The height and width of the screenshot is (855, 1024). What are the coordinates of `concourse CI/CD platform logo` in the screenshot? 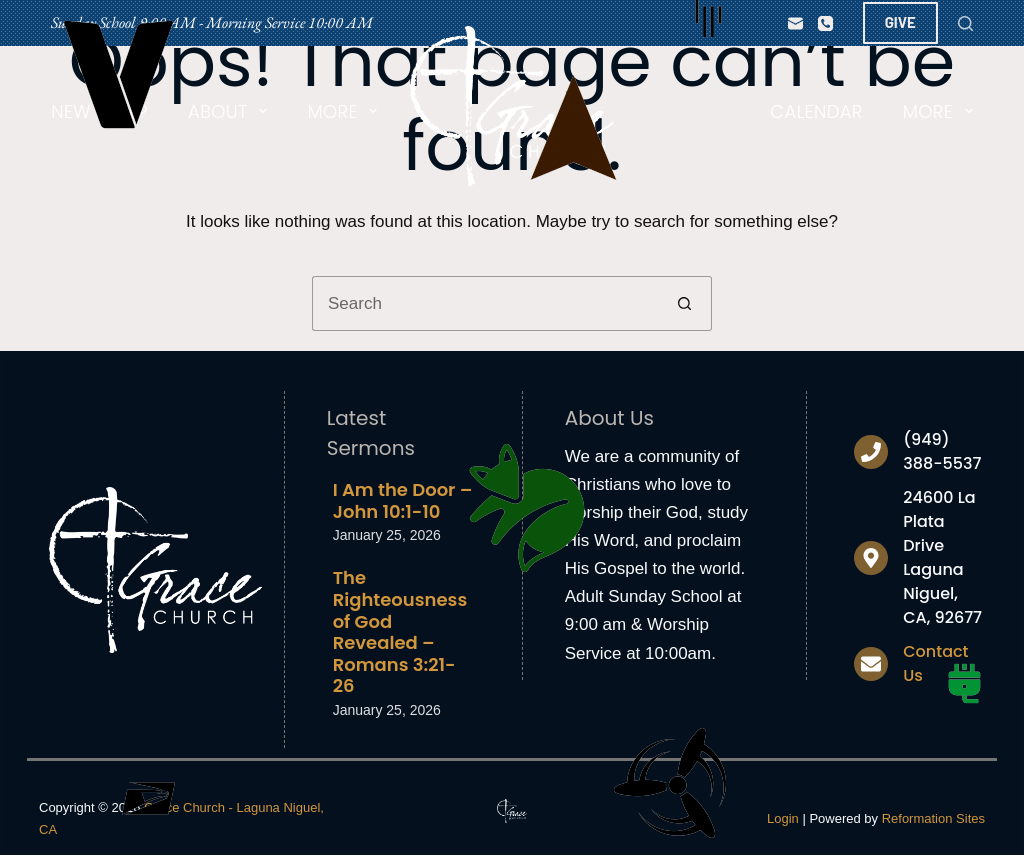 It's located at (670, 783).